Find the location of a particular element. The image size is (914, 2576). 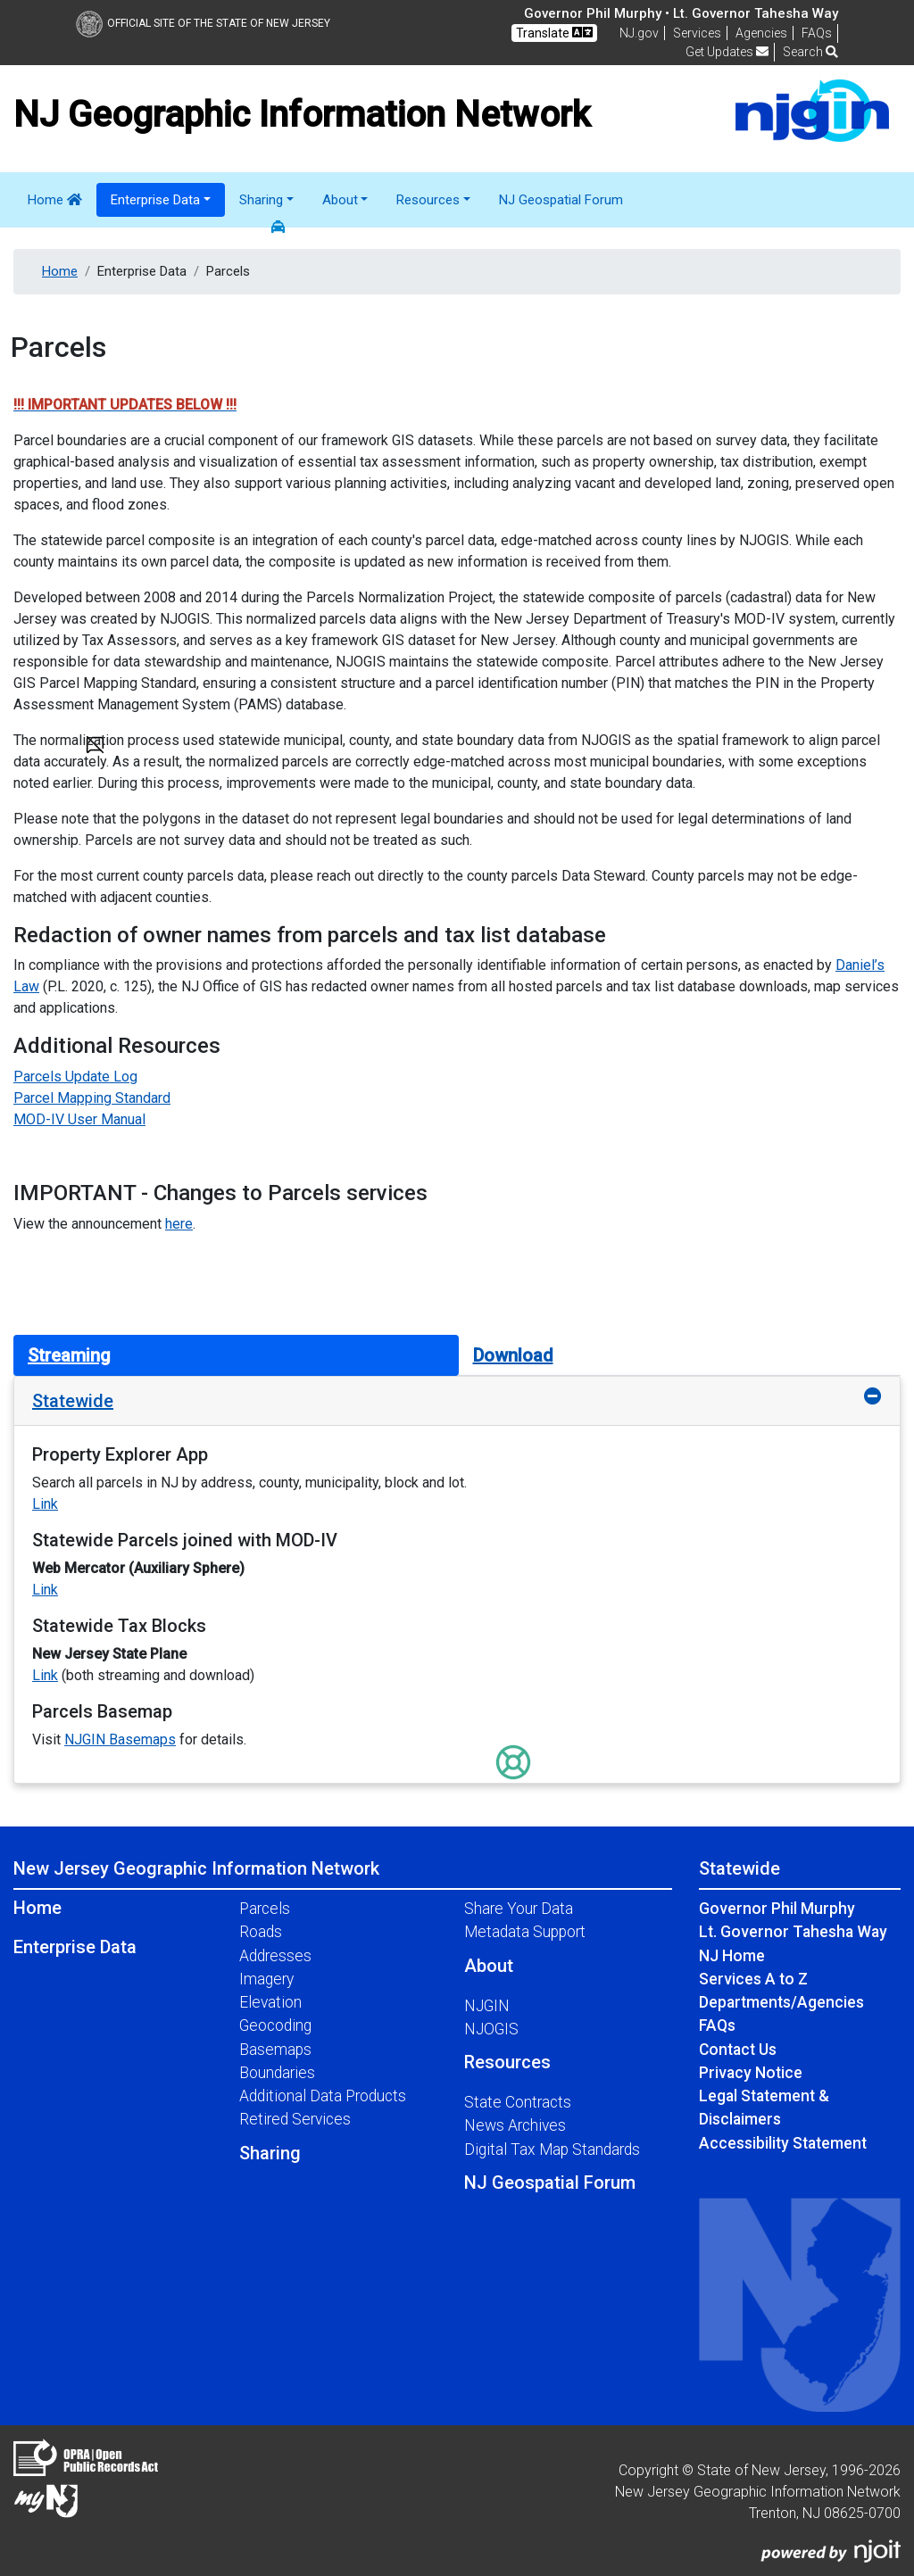

access help or support is located at coordinates (513, 1762).